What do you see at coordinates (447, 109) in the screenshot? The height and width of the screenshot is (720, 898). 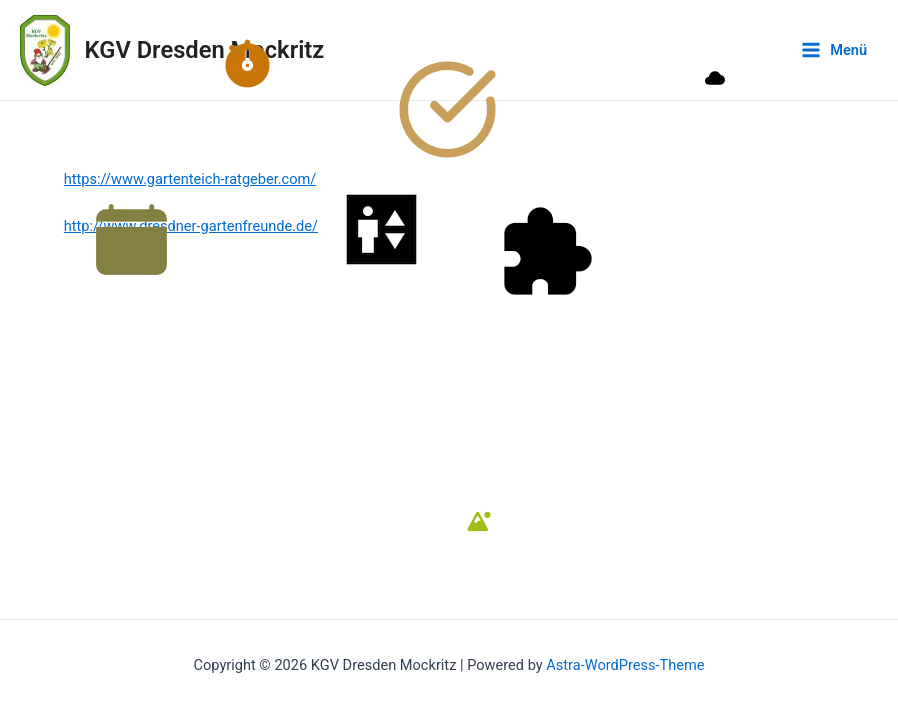 I see `task or action completed successfully` at bounding box center [447, 109].